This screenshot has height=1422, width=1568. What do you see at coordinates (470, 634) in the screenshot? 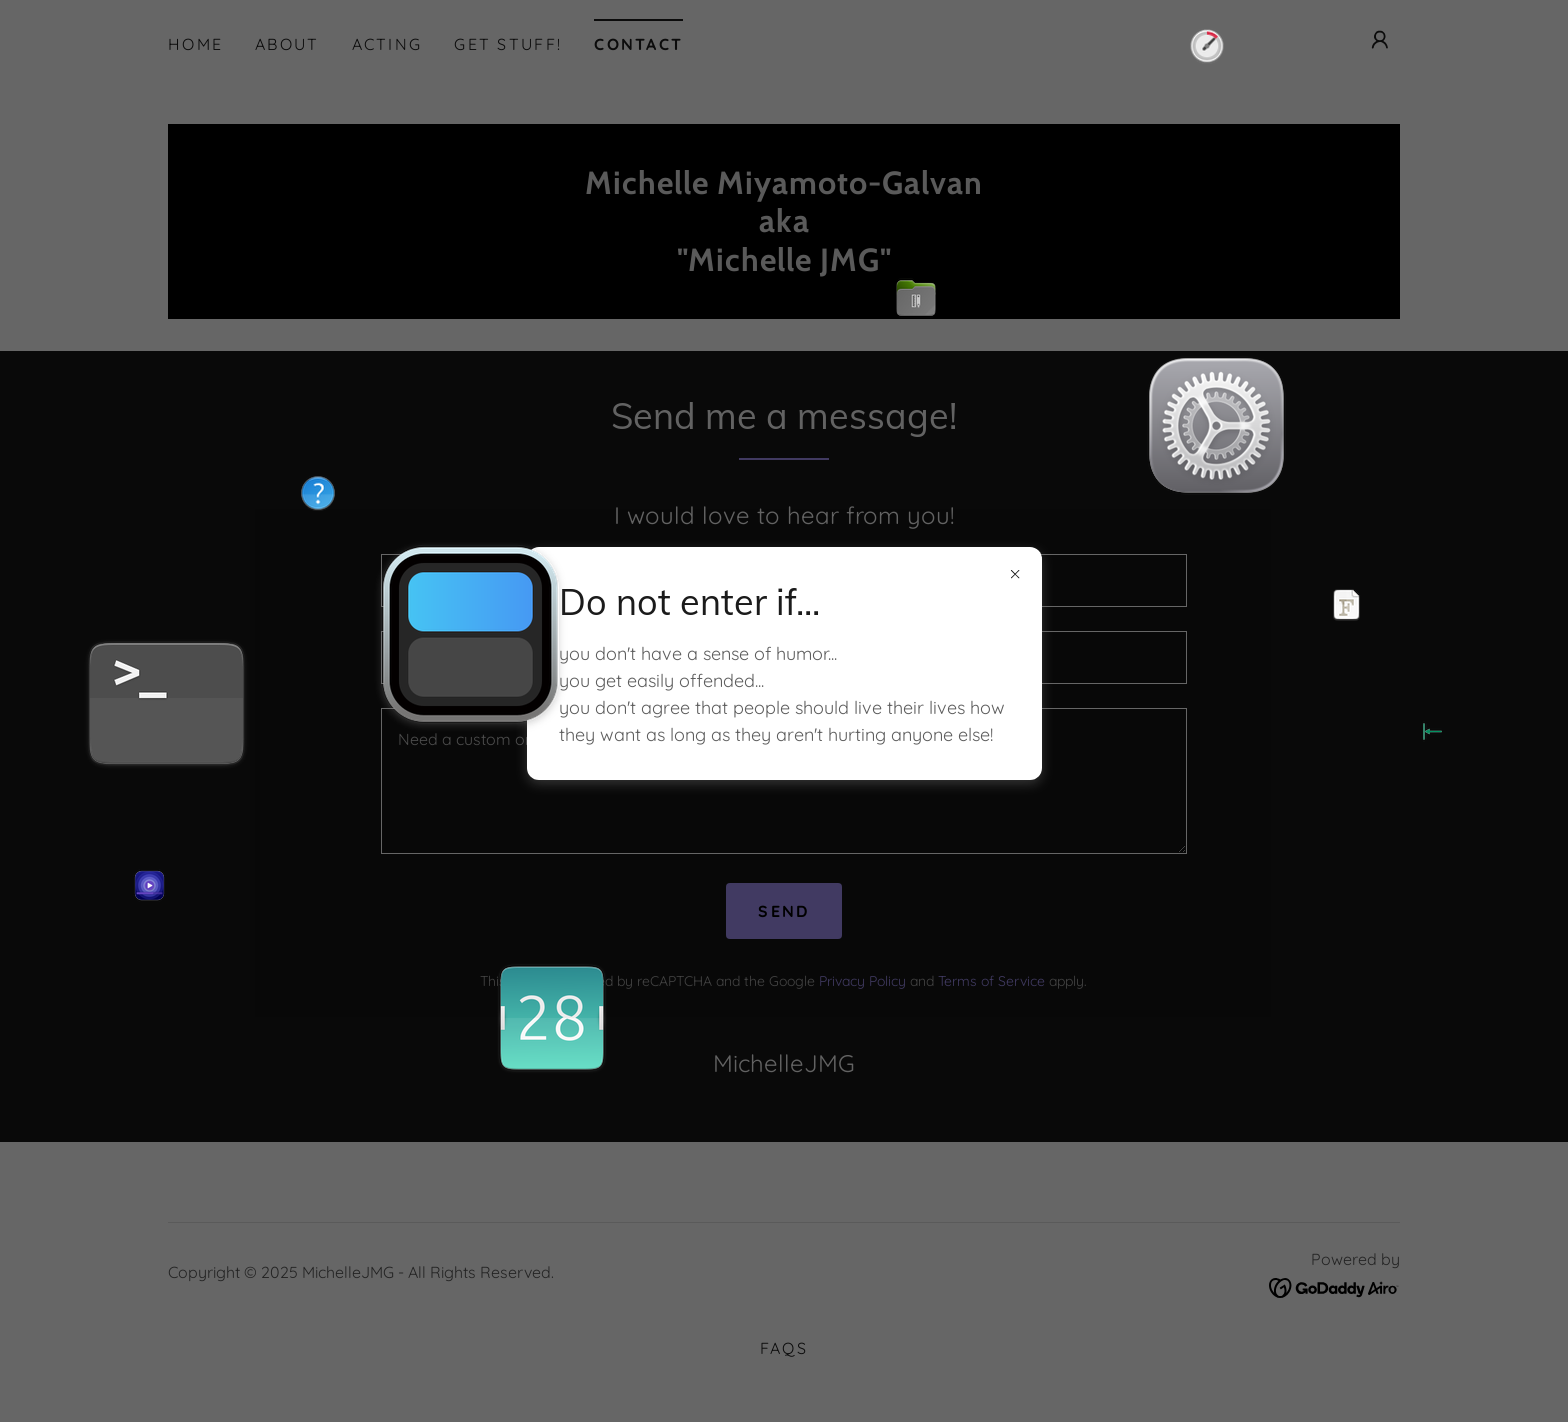
I see `open desktop activities preferences` at bounding box center [470, 634].